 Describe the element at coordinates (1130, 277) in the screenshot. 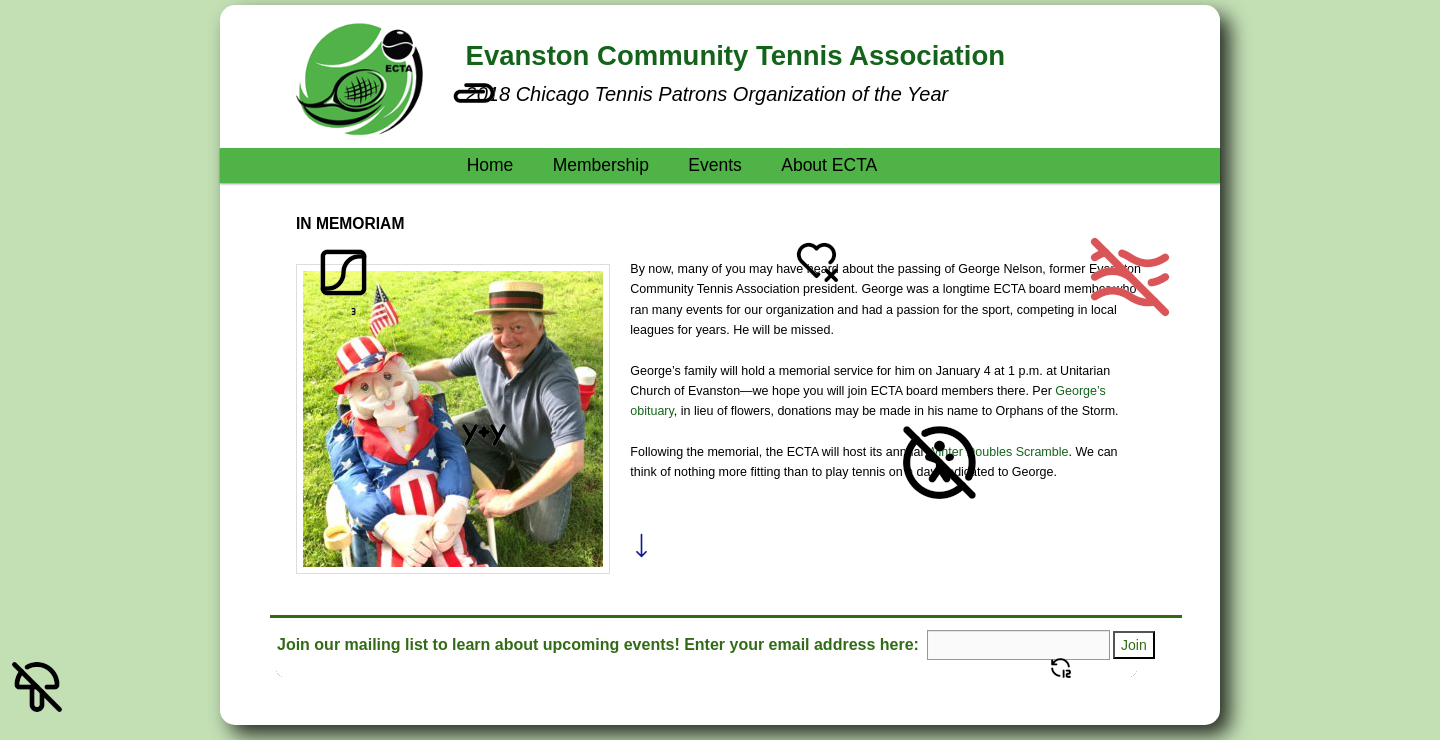

I see `disable water ripple effect` at that location.